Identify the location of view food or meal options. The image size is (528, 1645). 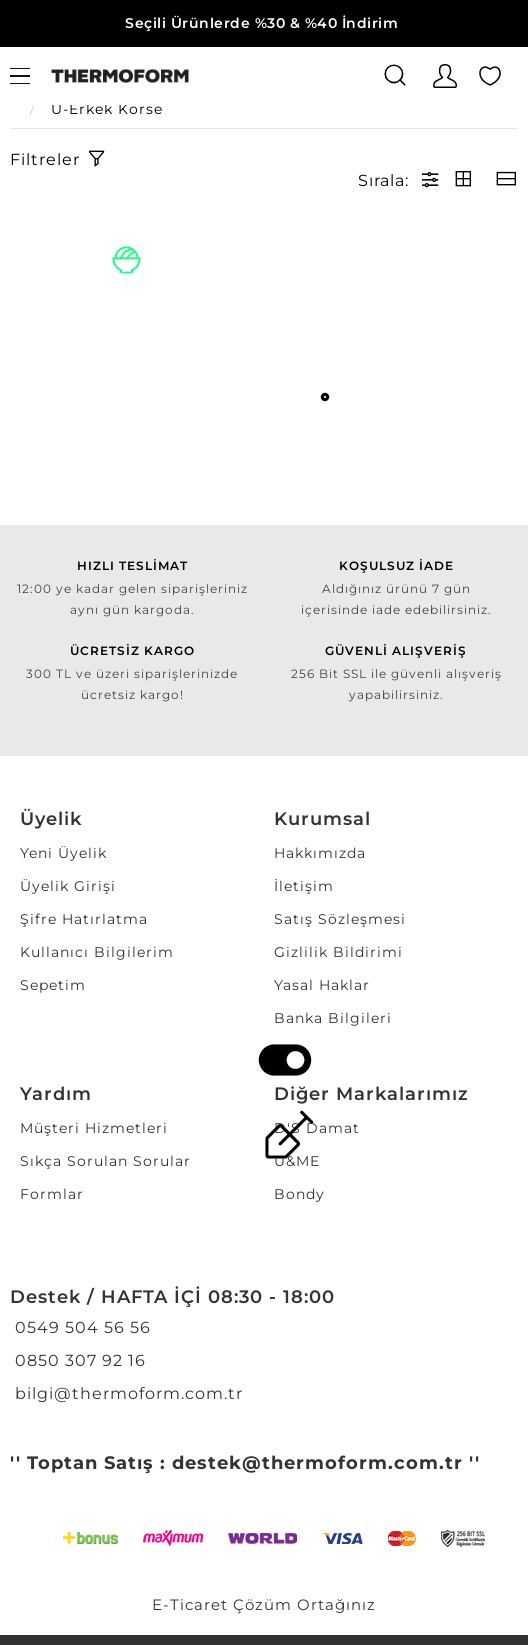
(126, 260).